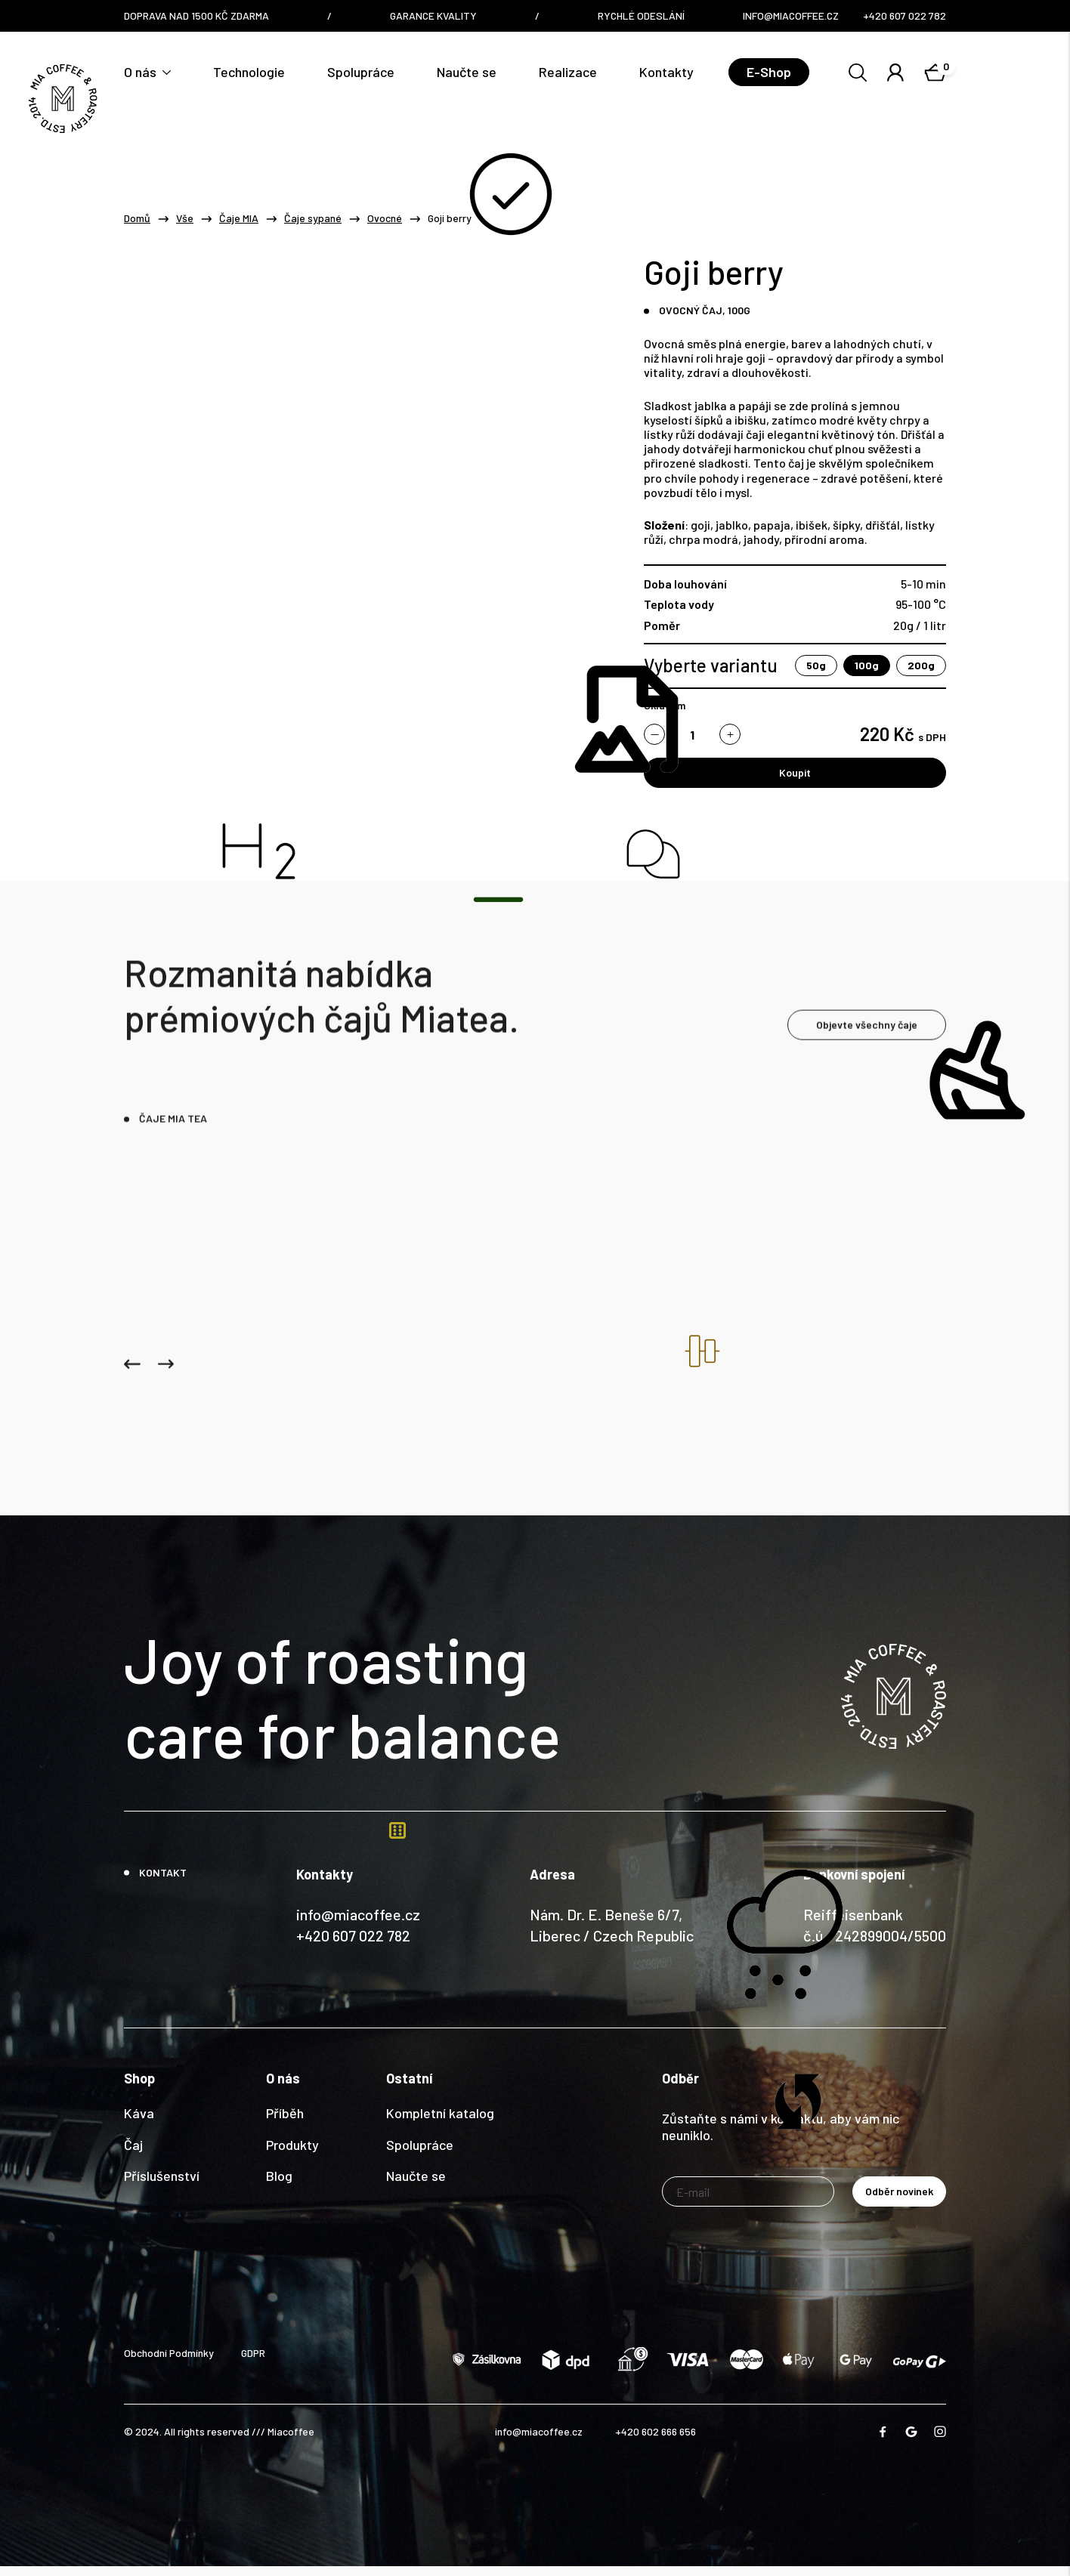 The height and width of the screenshot is (2576, 1070). I want to click on view image file, so click(632, 719).